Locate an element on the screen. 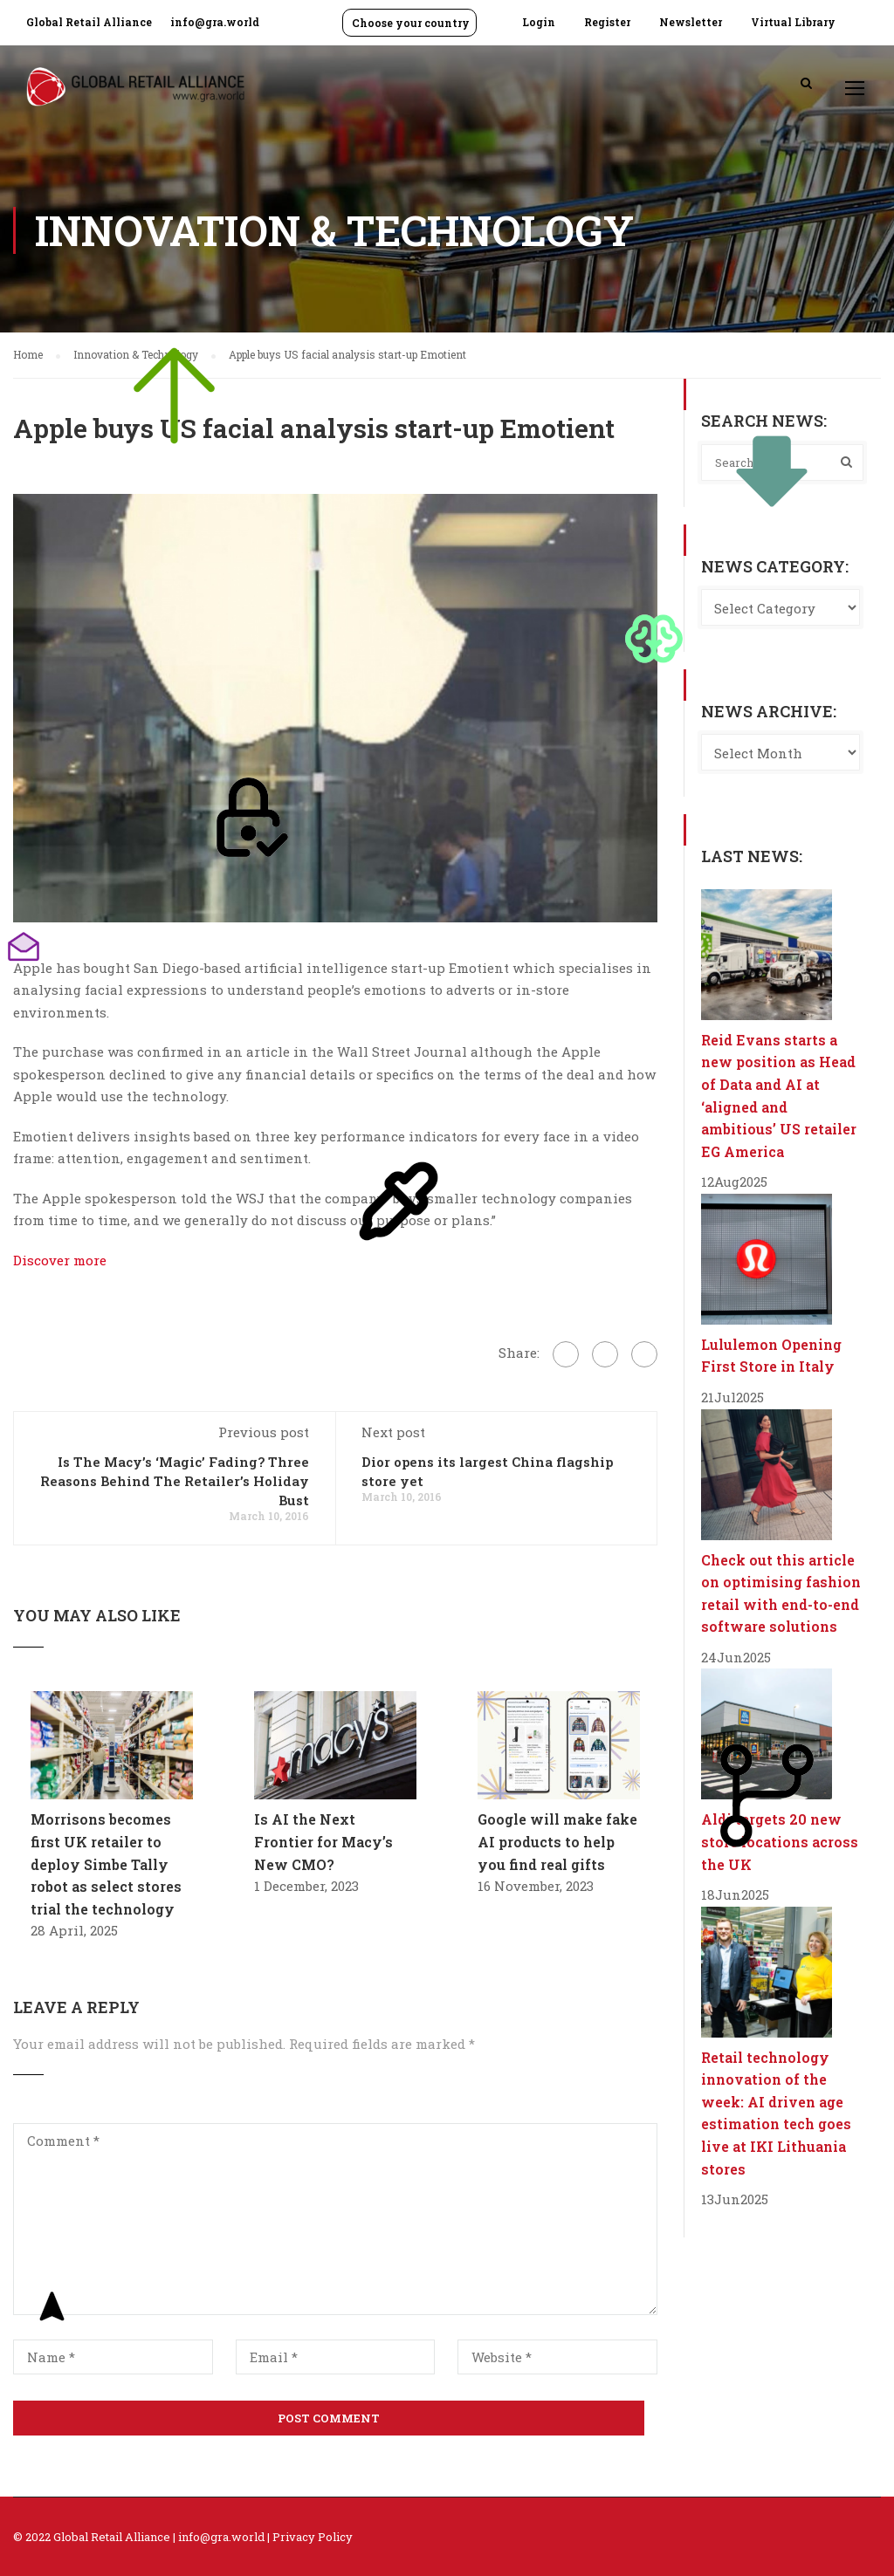 This screenshot has width=894, height=2576. scroll to top of page is located at coordinates (174, 395).